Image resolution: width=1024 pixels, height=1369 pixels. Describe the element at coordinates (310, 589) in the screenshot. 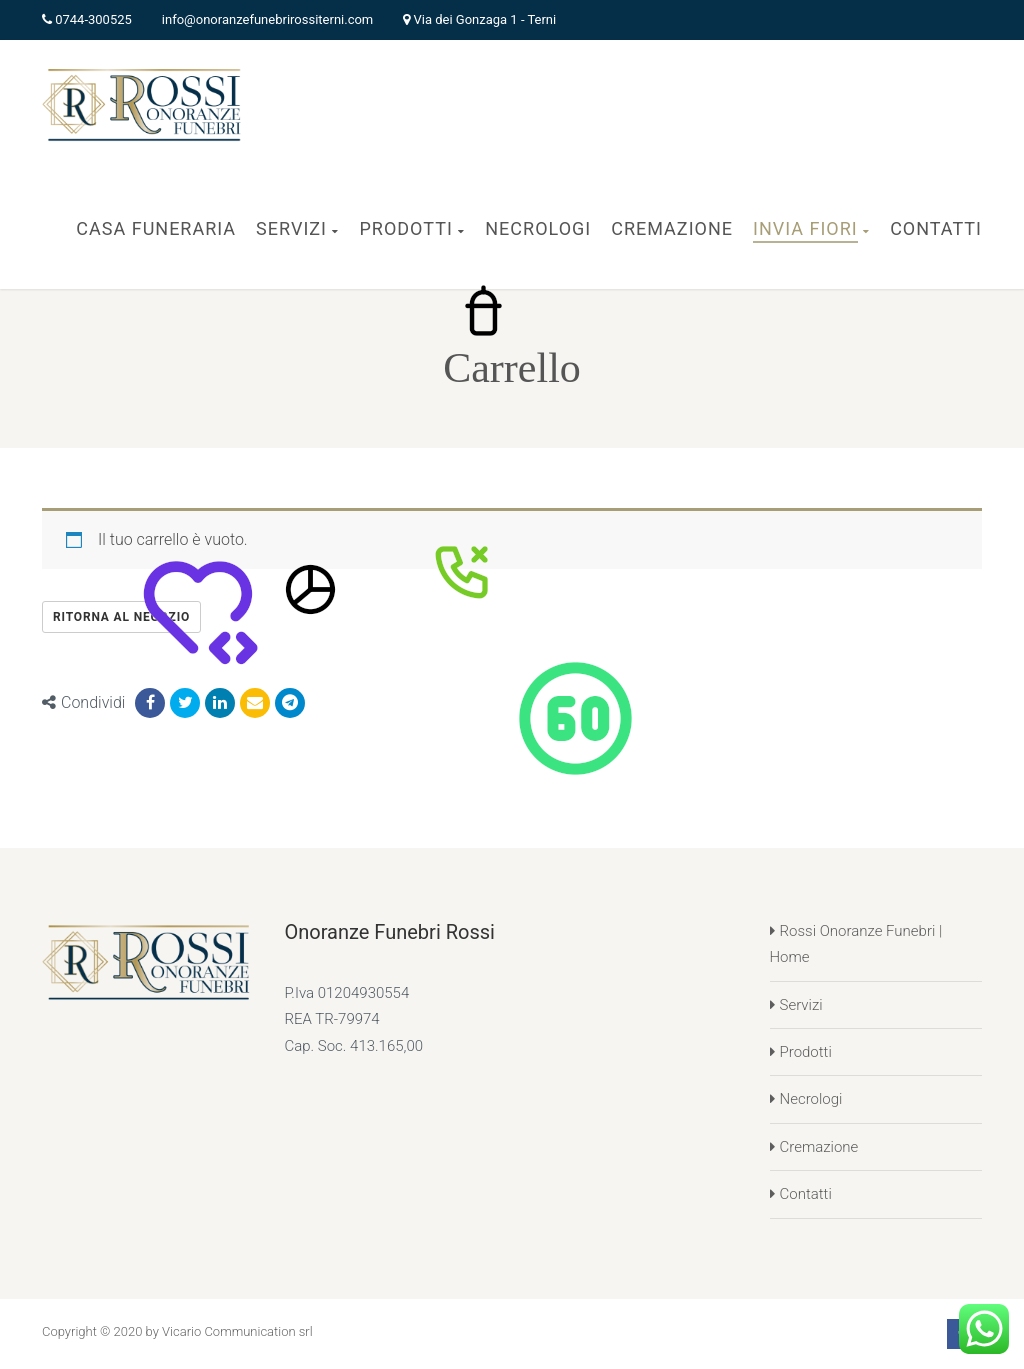

I see `view pie chart analytics` at that location.